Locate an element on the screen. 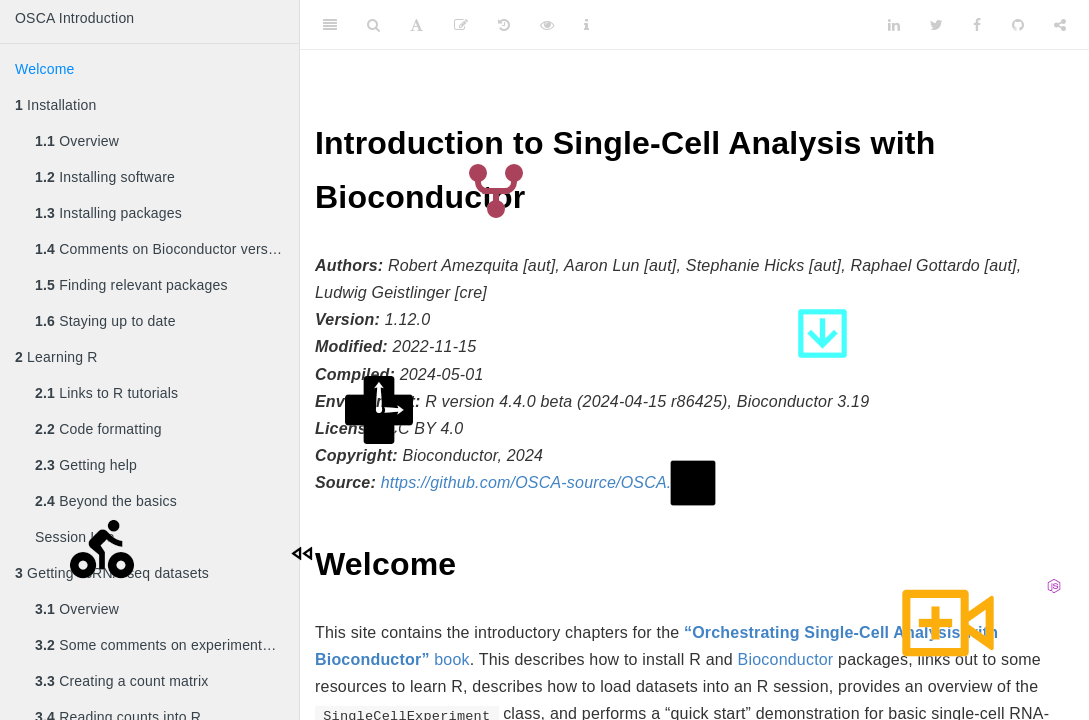 The height and width of the screenshot is (720, 1089). add a new video recording is located at coordinates (948, 623).